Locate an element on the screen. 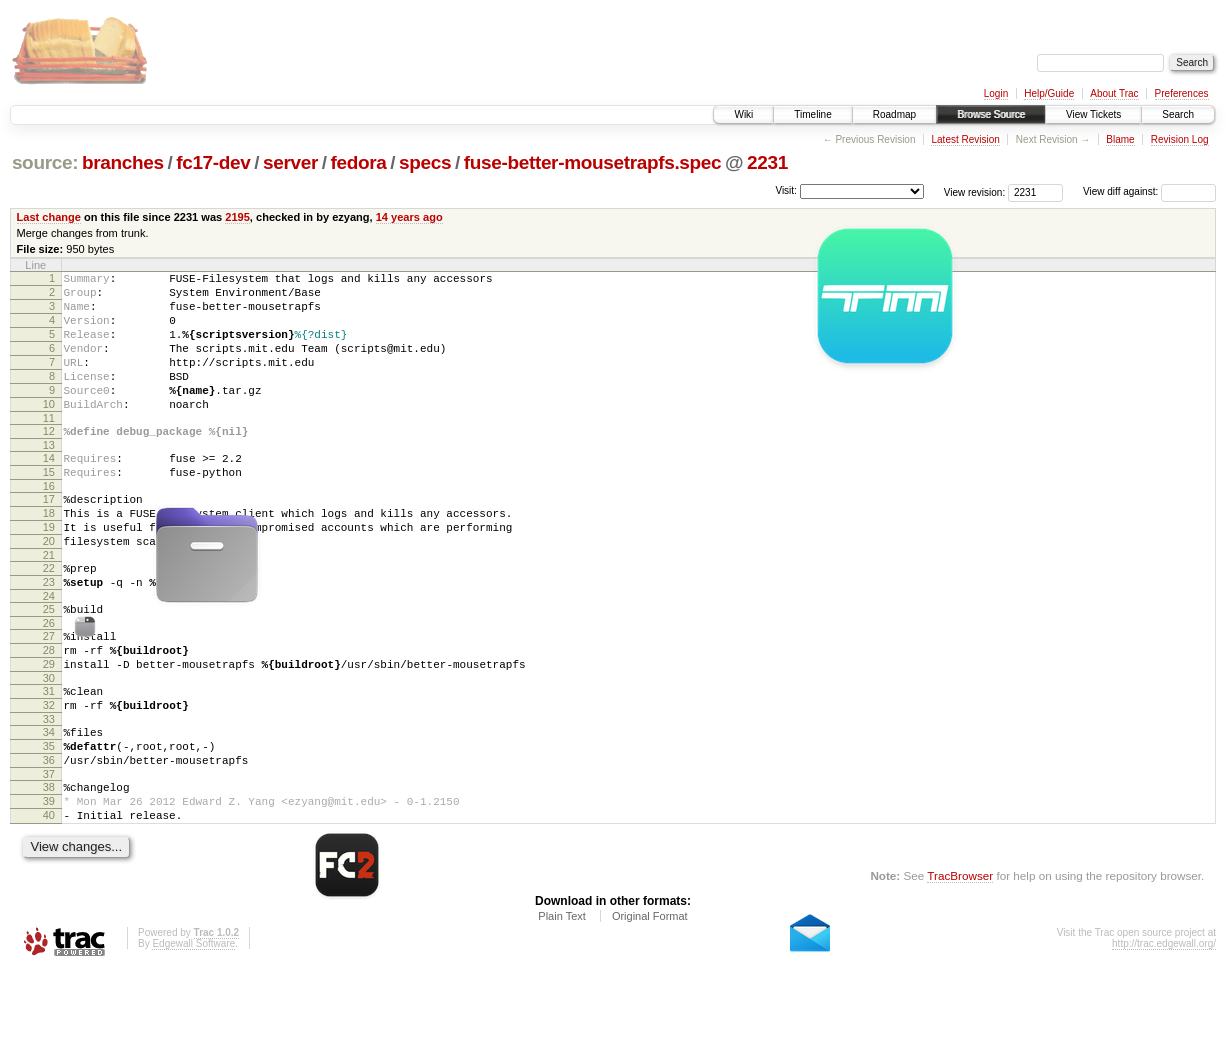  open the file manager application is located at coordinates (207, 555).